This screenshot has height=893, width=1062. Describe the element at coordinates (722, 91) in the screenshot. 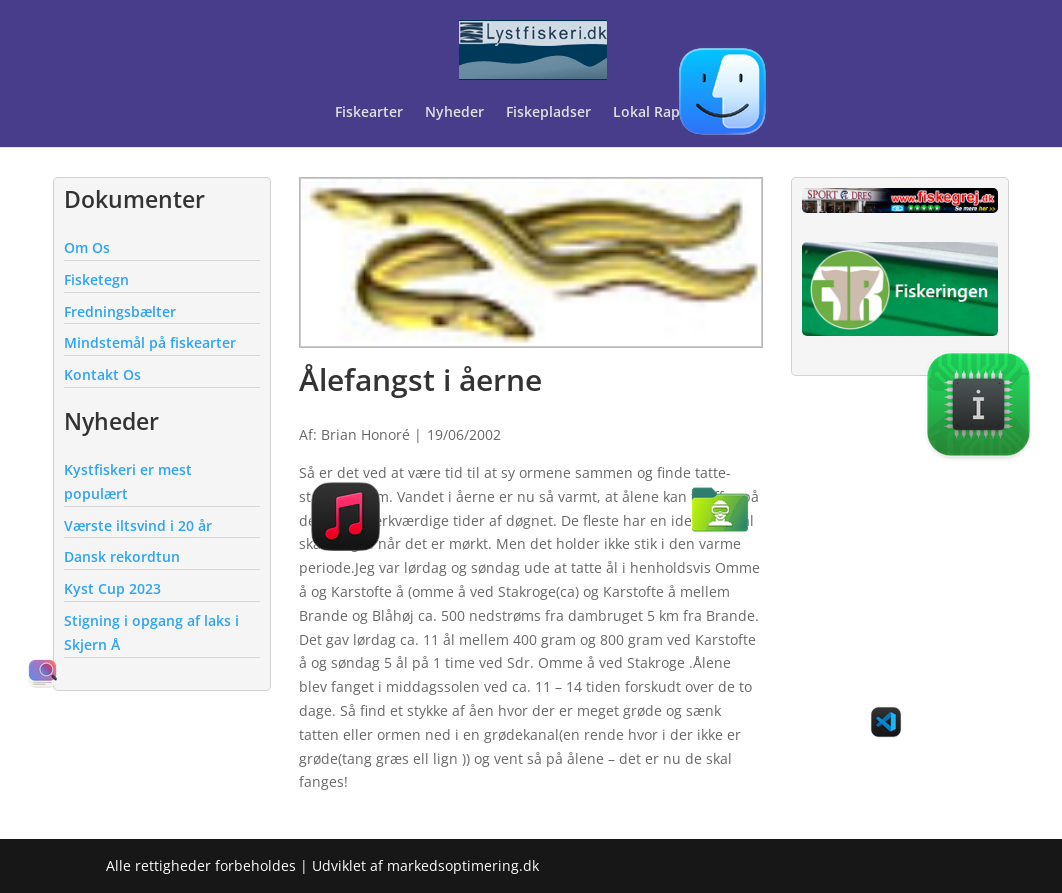

I see `open Finder to browse files and folders` at that location.